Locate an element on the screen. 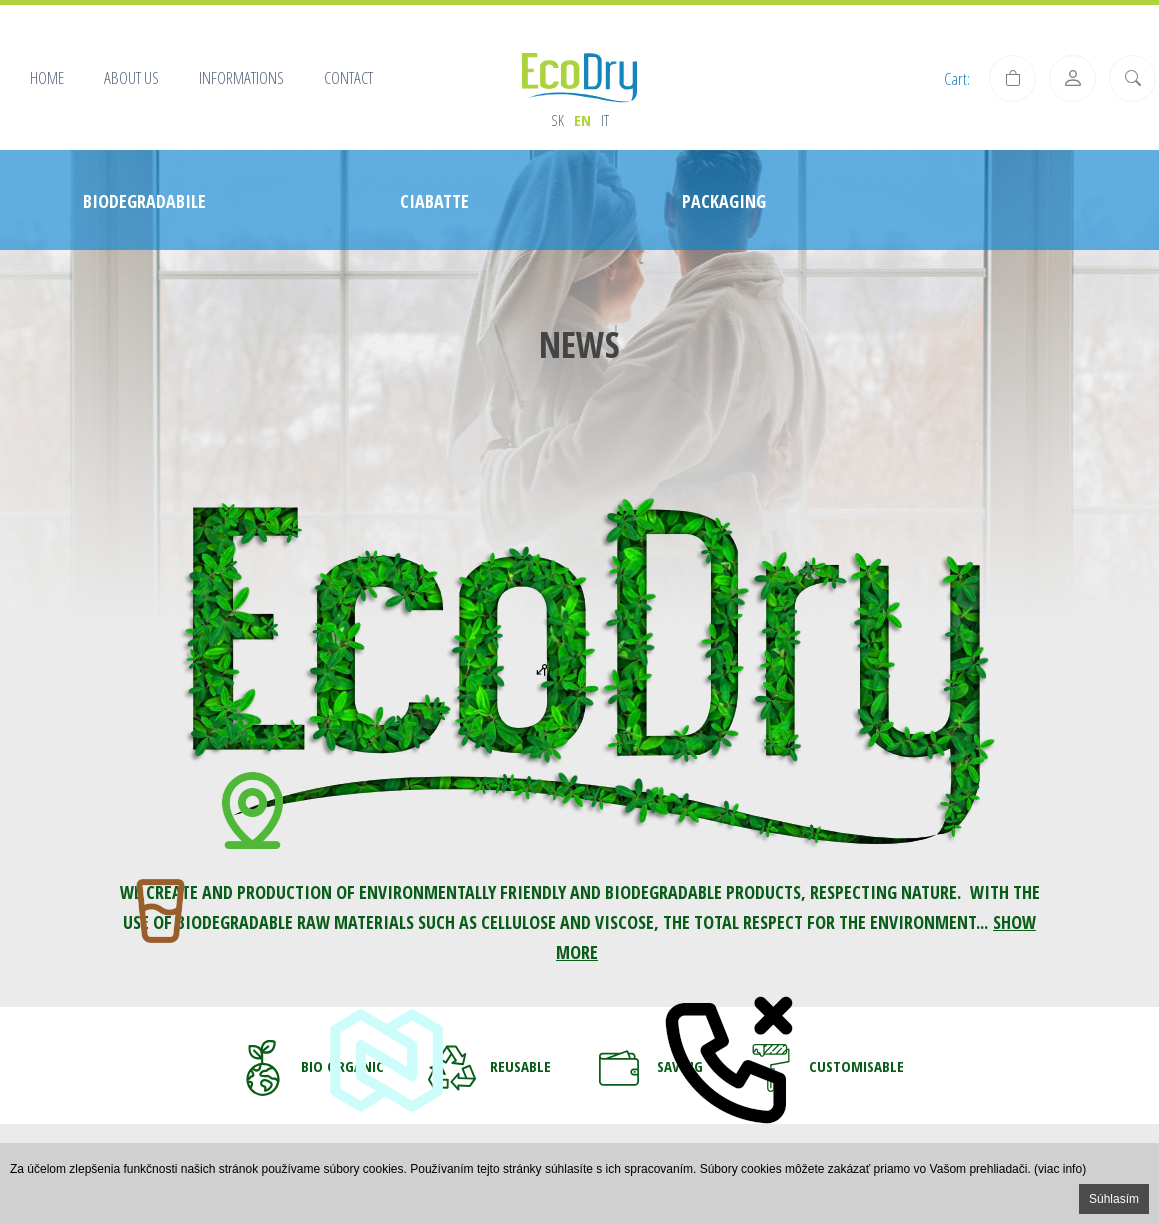 This screenshot has height=1224, width=1159. nexo cryptocurrency platform logo is located at coordinates (386, 1060).